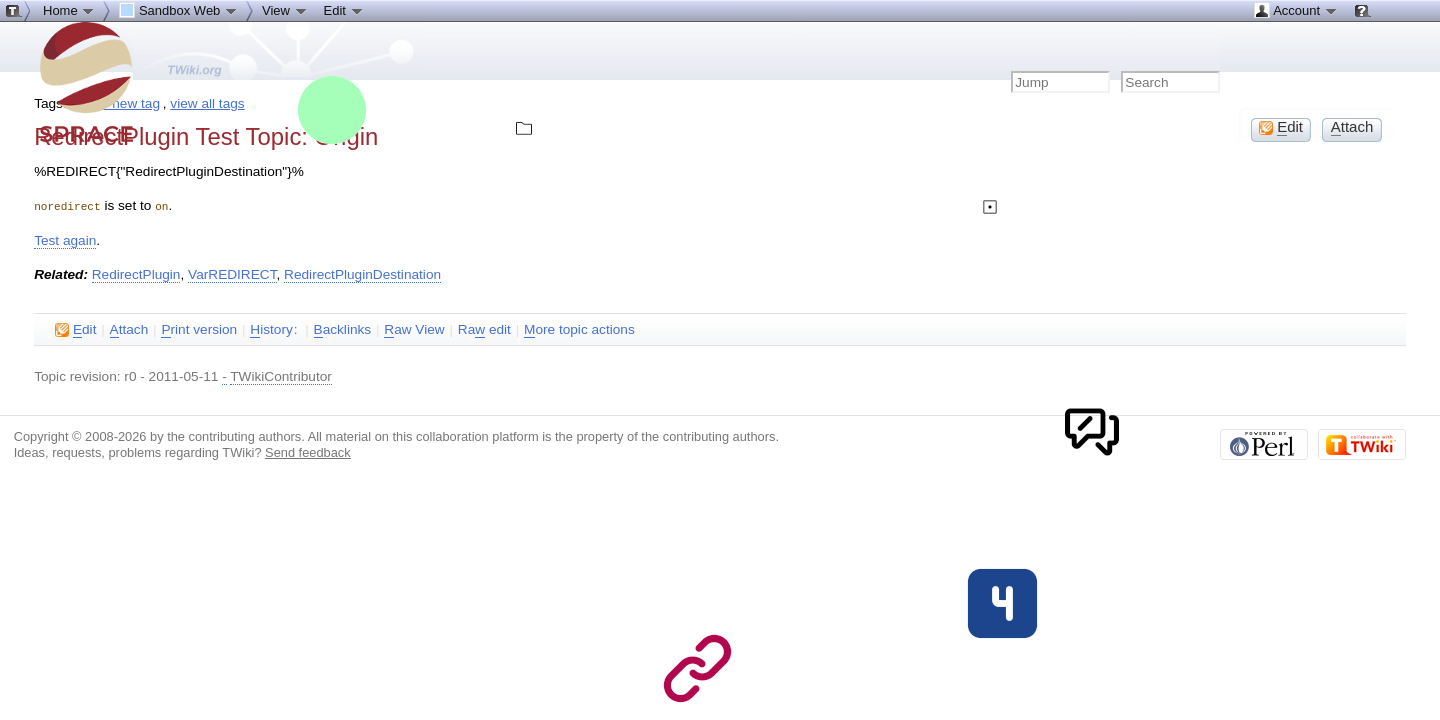 The image size is (1440, 720). What do you see at coordinates (697, 668) in the screenshot?
I see `copy or share a link` at bounding box center [697, 668].